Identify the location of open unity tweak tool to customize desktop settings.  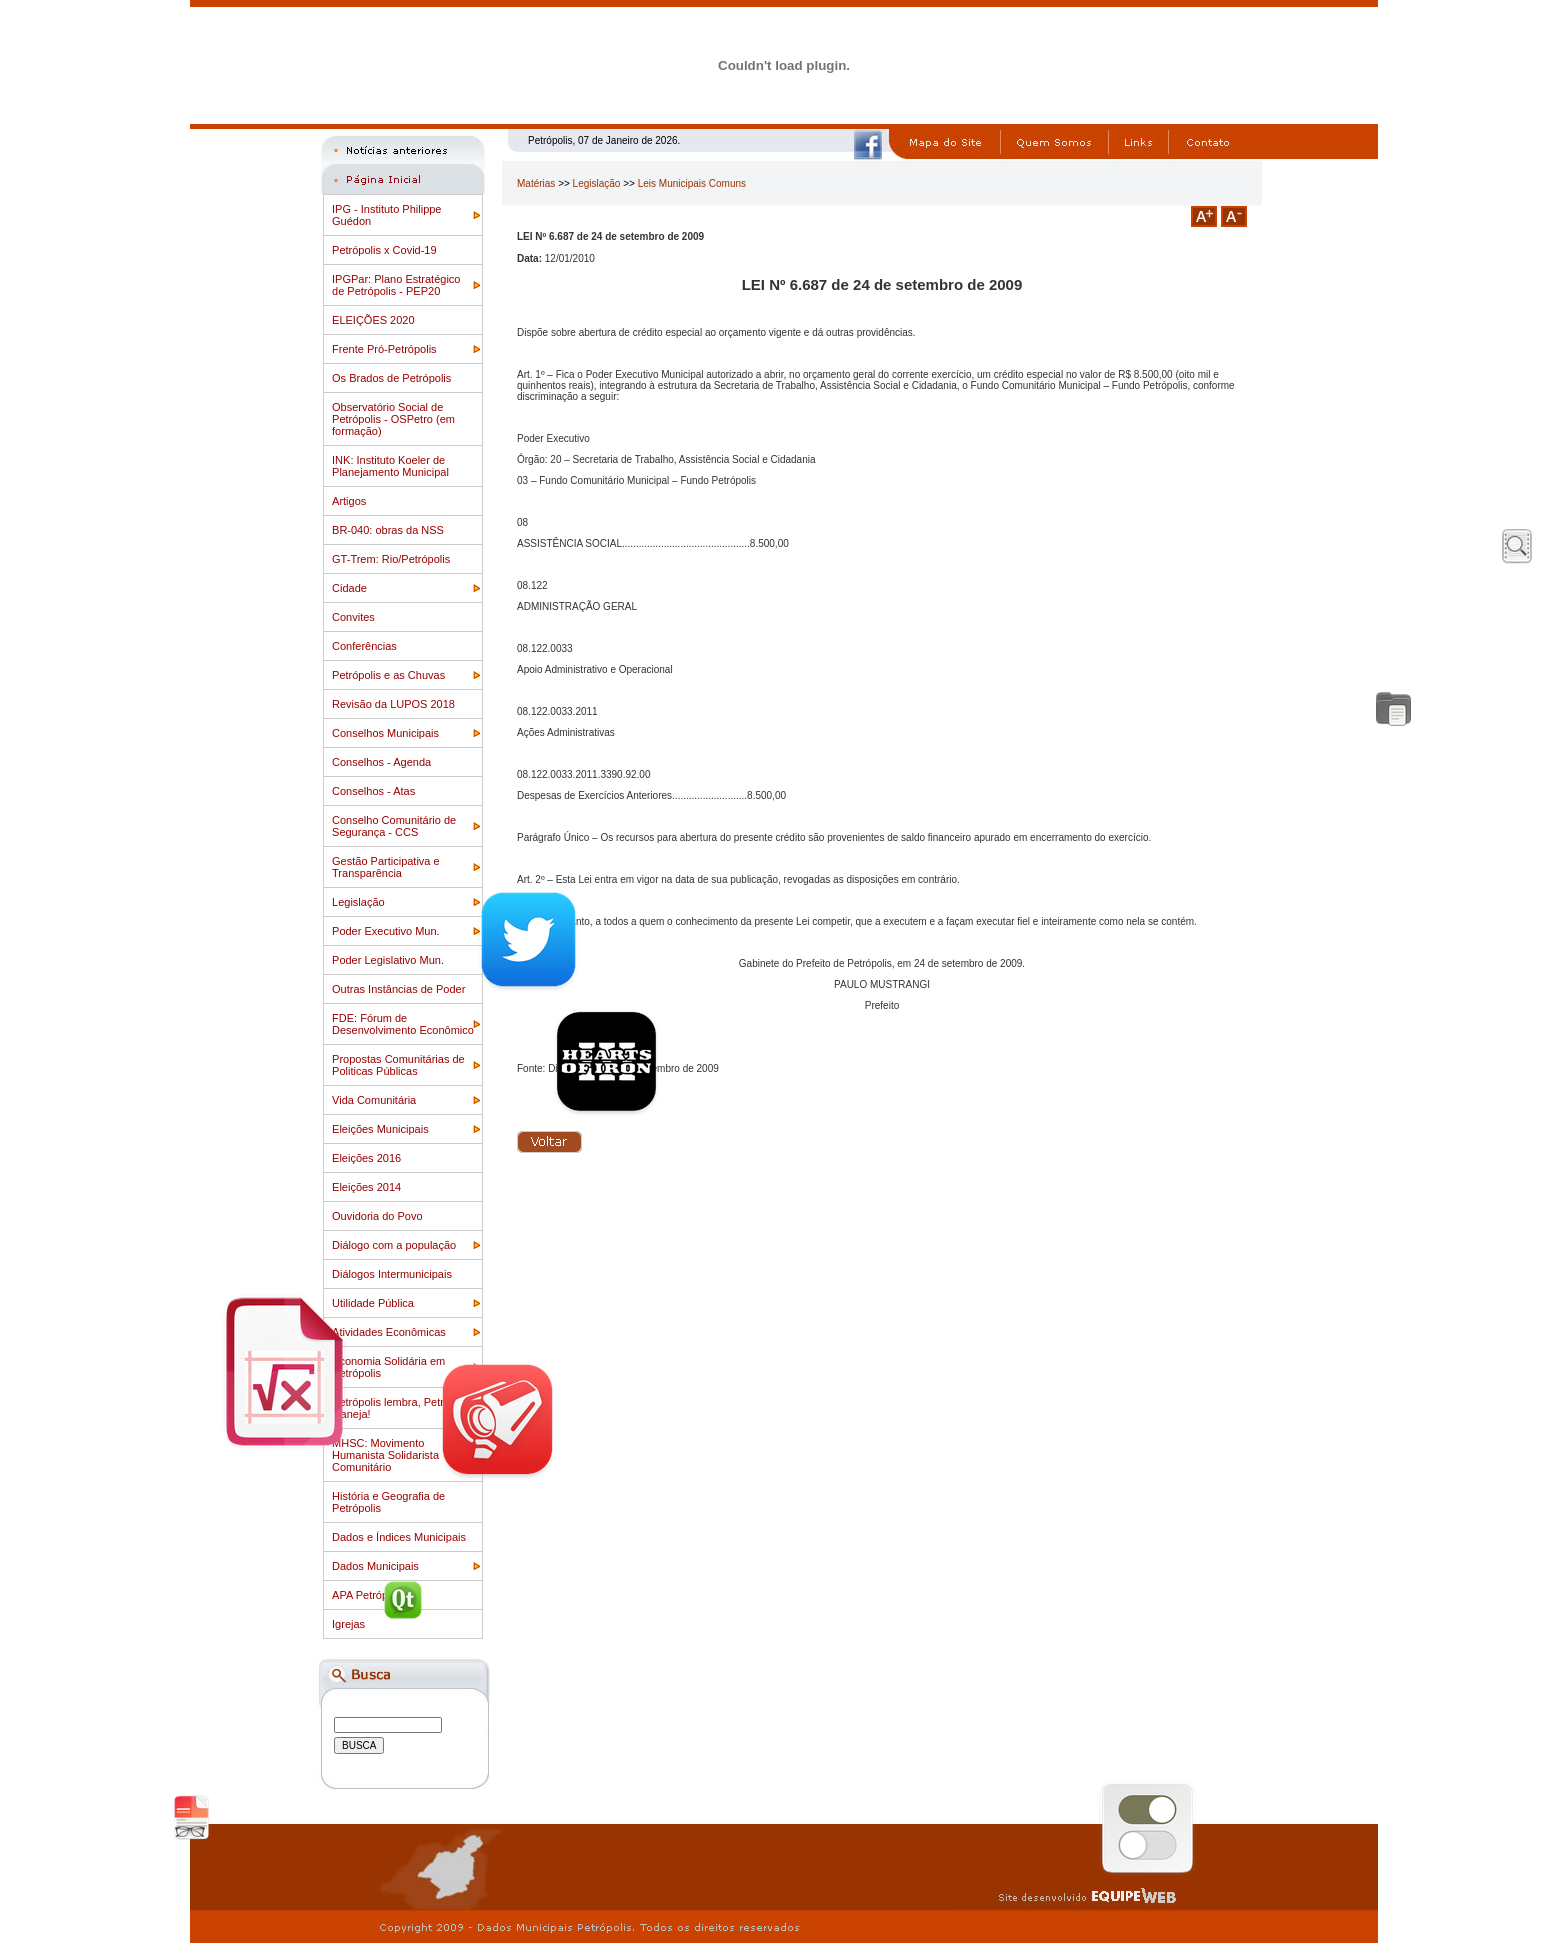
(1147, 1827).